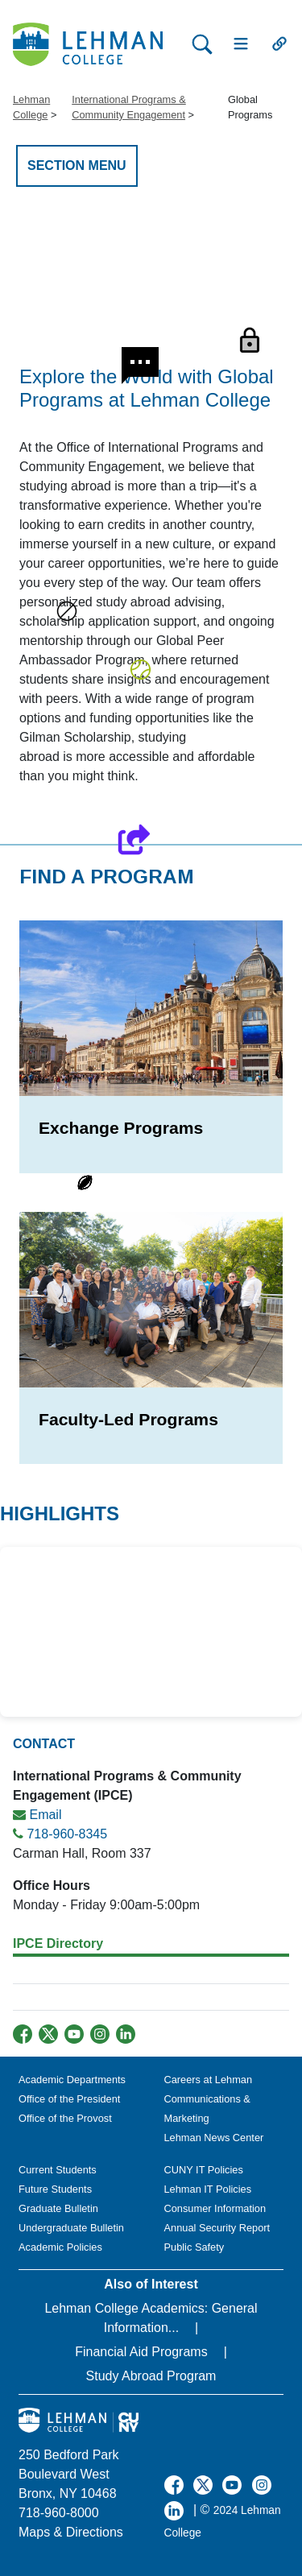 The width and height of the screenshot is (302, 2576). Describe the element at coordinates (140, 669) in the screenshot. I see `view tennis or sports-related content` at that location.